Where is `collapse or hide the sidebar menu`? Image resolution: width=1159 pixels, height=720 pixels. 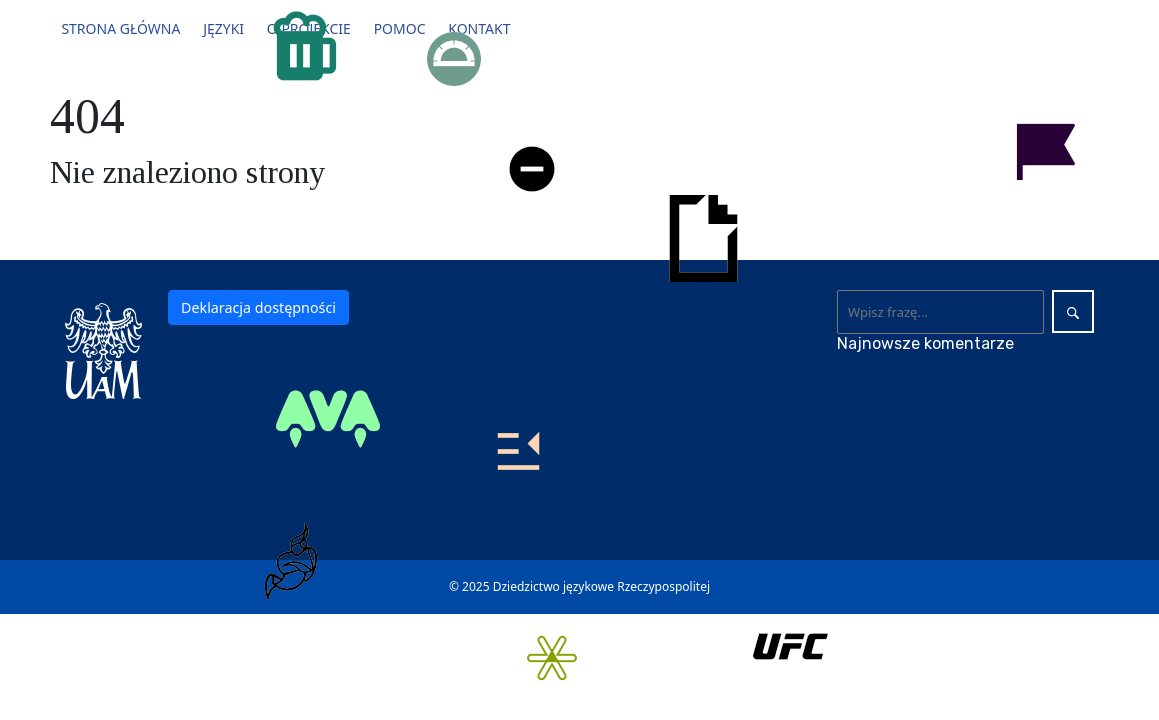 collapse or hide the sidebar menu is located at coordinates (518, 451).